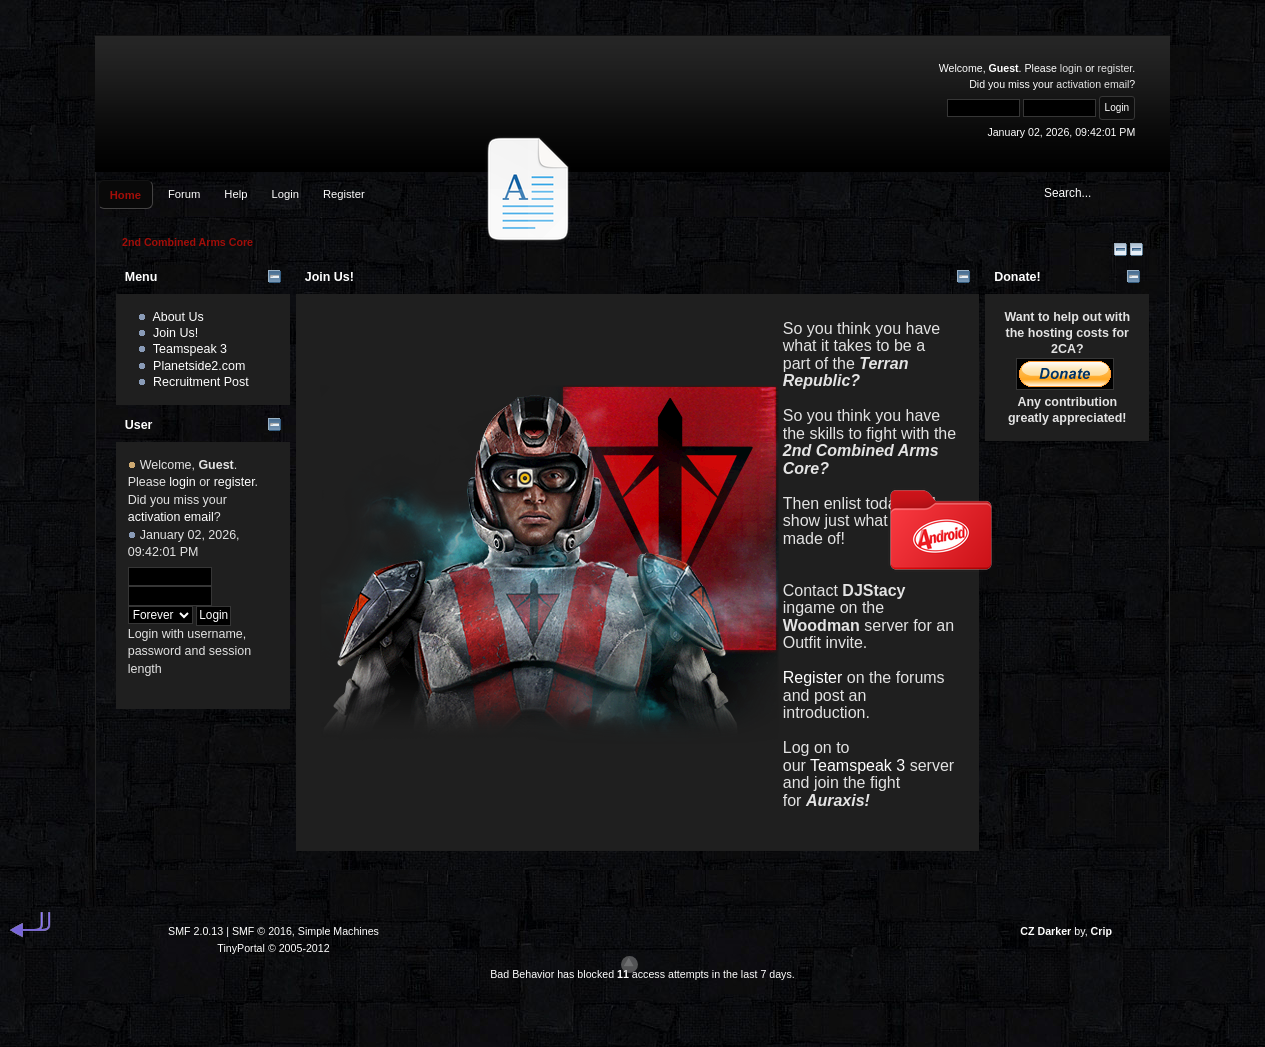 The width and height of the screenshot is (1265, 1047). What do you see at coordinates (940, 532) in the screenshot?
I see `open android files folder` at bounding box center [940, 532].